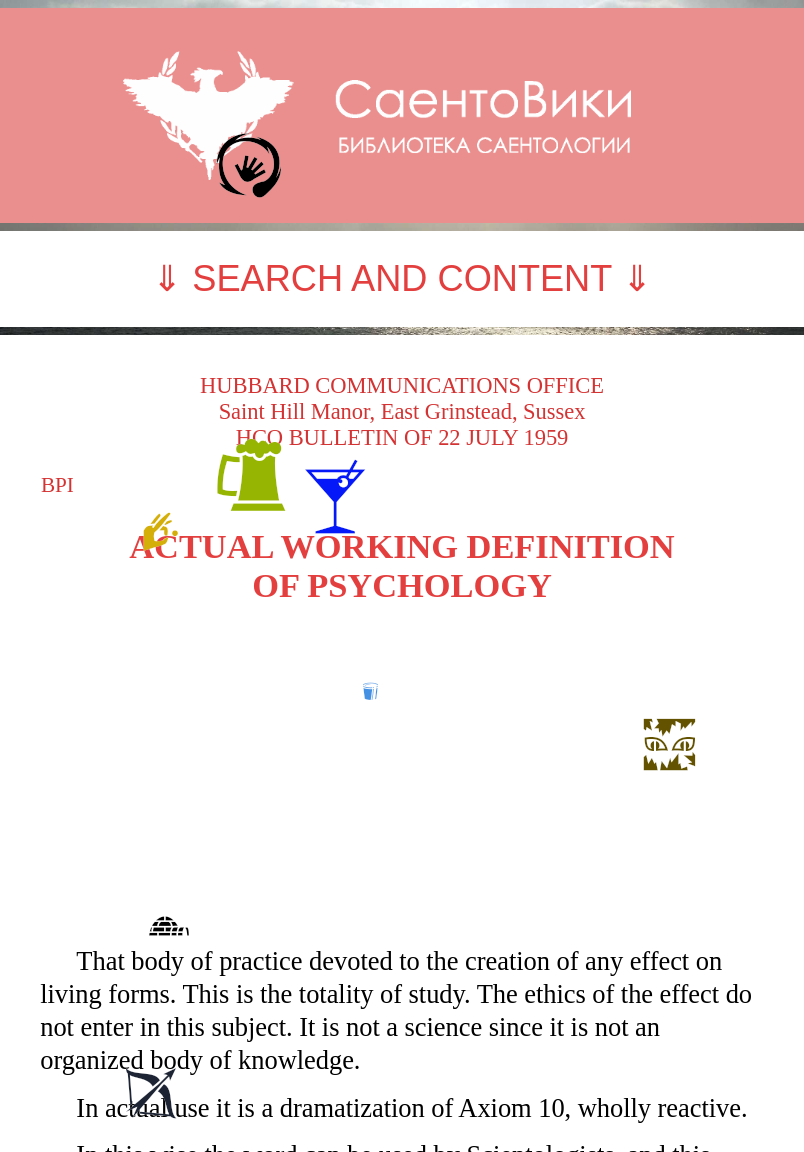 This screenshot has height=1152, width=804. What do you see at coordinates (166, 531) in the screenshot?
I see `tap to flick or shoot a marble` at bounding box center [166, 531].